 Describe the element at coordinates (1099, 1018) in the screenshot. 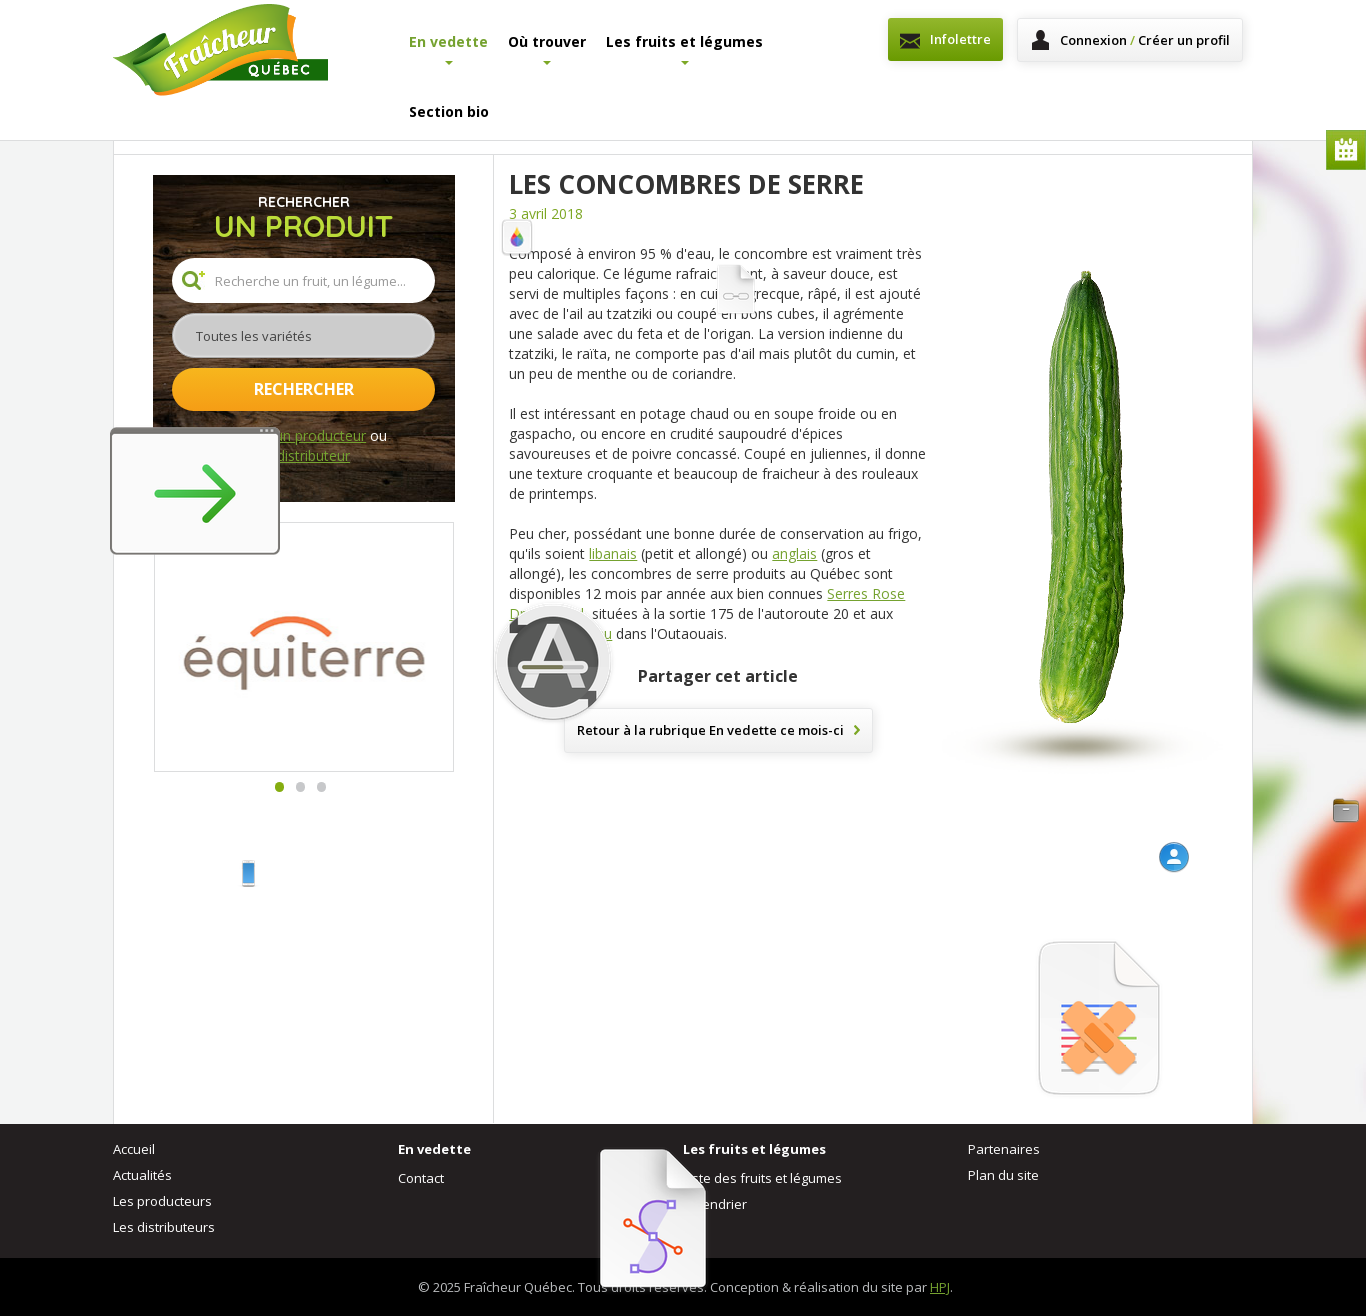

I see `a patch or diff file for code changes` at that location.